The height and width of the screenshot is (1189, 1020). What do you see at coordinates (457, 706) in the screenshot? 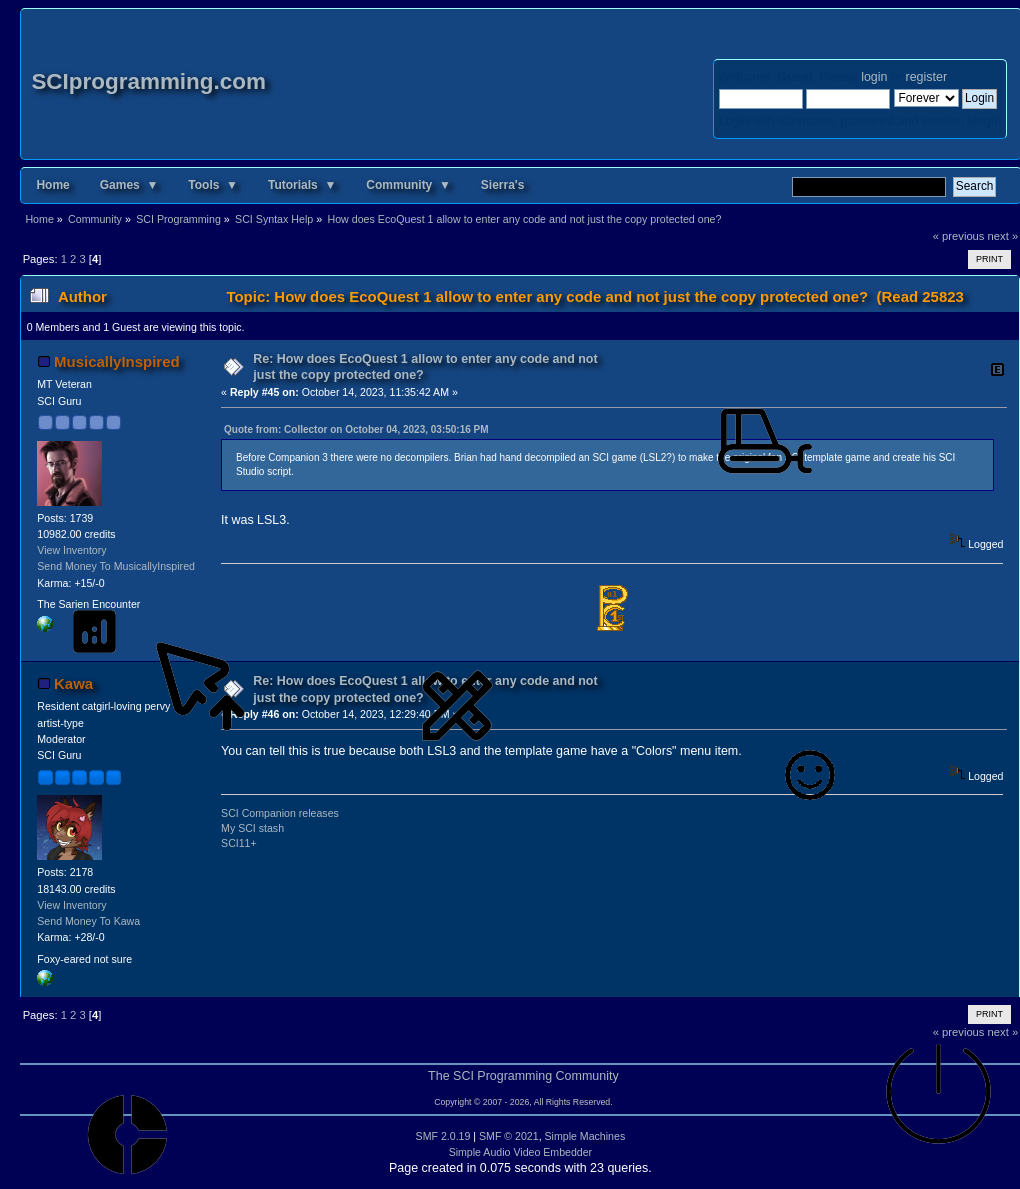
I see `access design tools and services` at bounding box center [457, 706].